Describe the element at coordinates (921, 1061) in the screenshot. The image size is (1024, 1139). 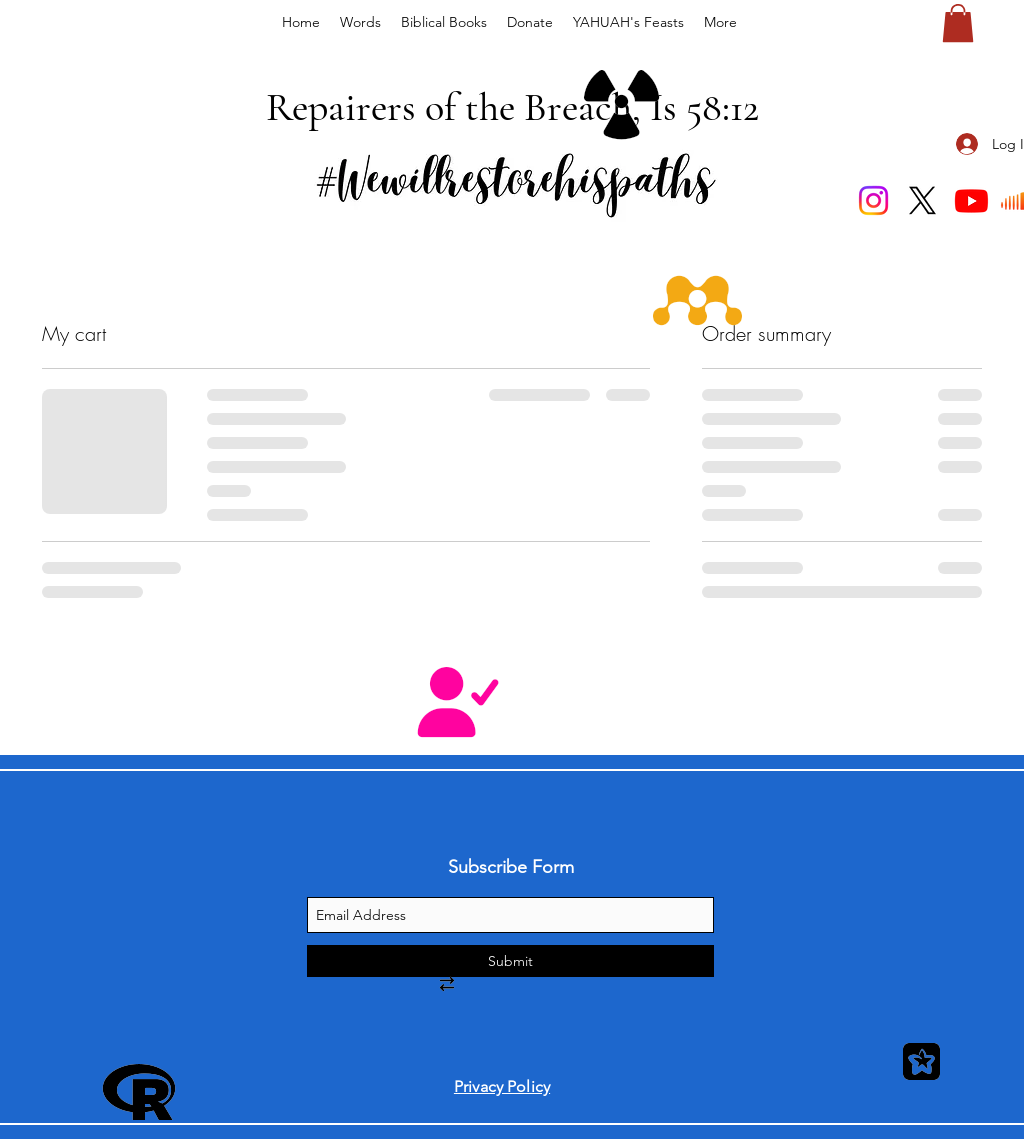
I see `open the Twinkly smart lights app` at that location.